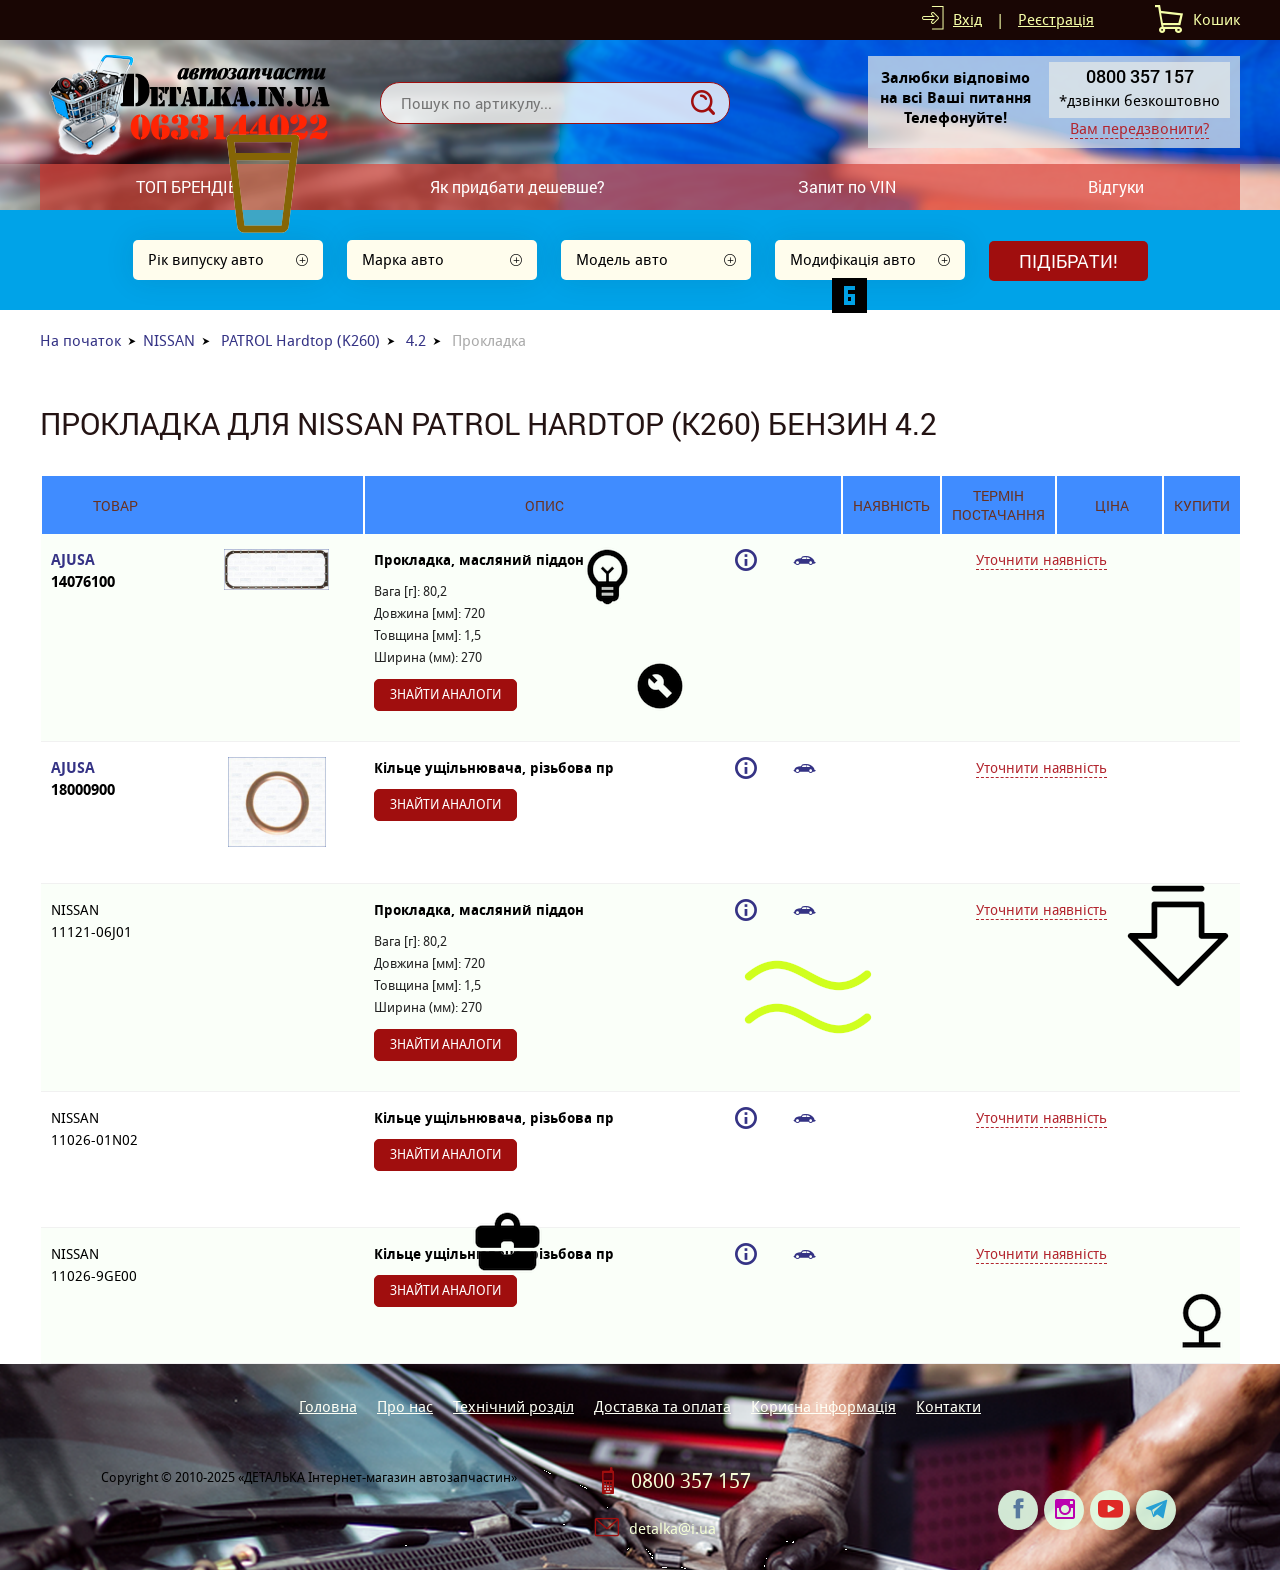 The image size is (1280, 1570). I want to click on view nearby bars or pubs, so click(263, 182).